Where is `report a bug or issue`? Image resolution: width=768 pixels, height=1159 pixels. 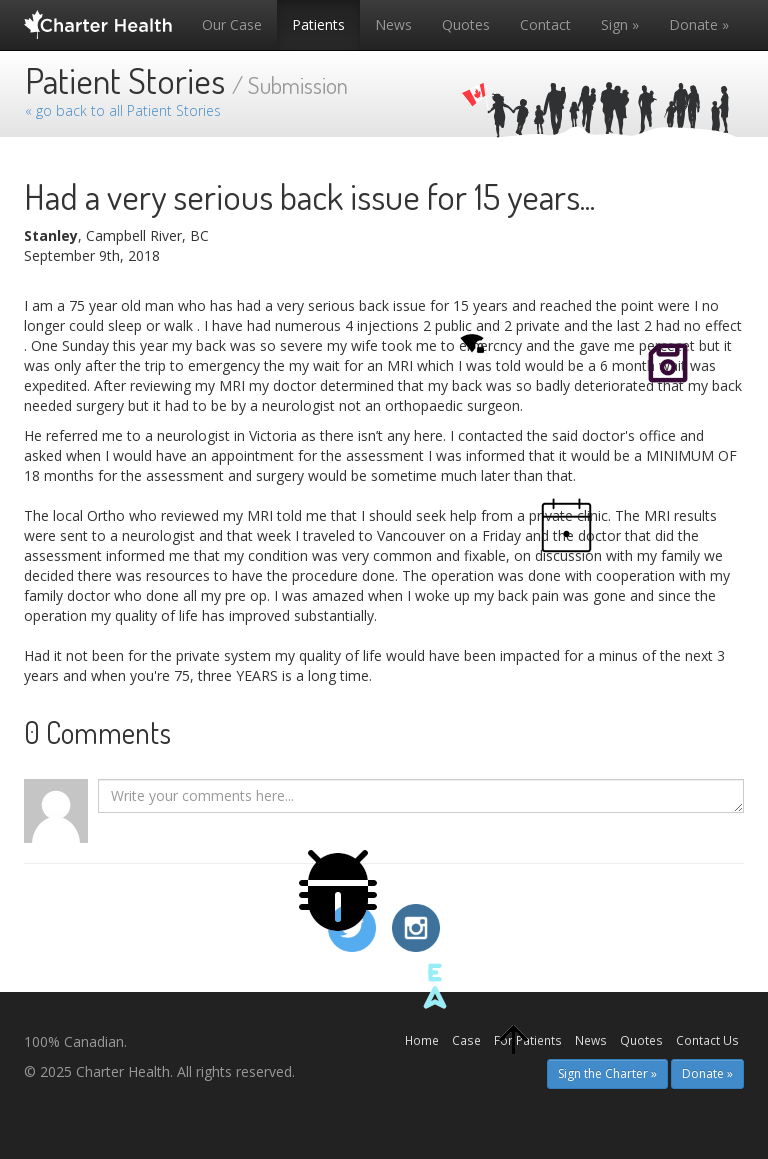 report a bug or issue is located at coordinates (338, 889).